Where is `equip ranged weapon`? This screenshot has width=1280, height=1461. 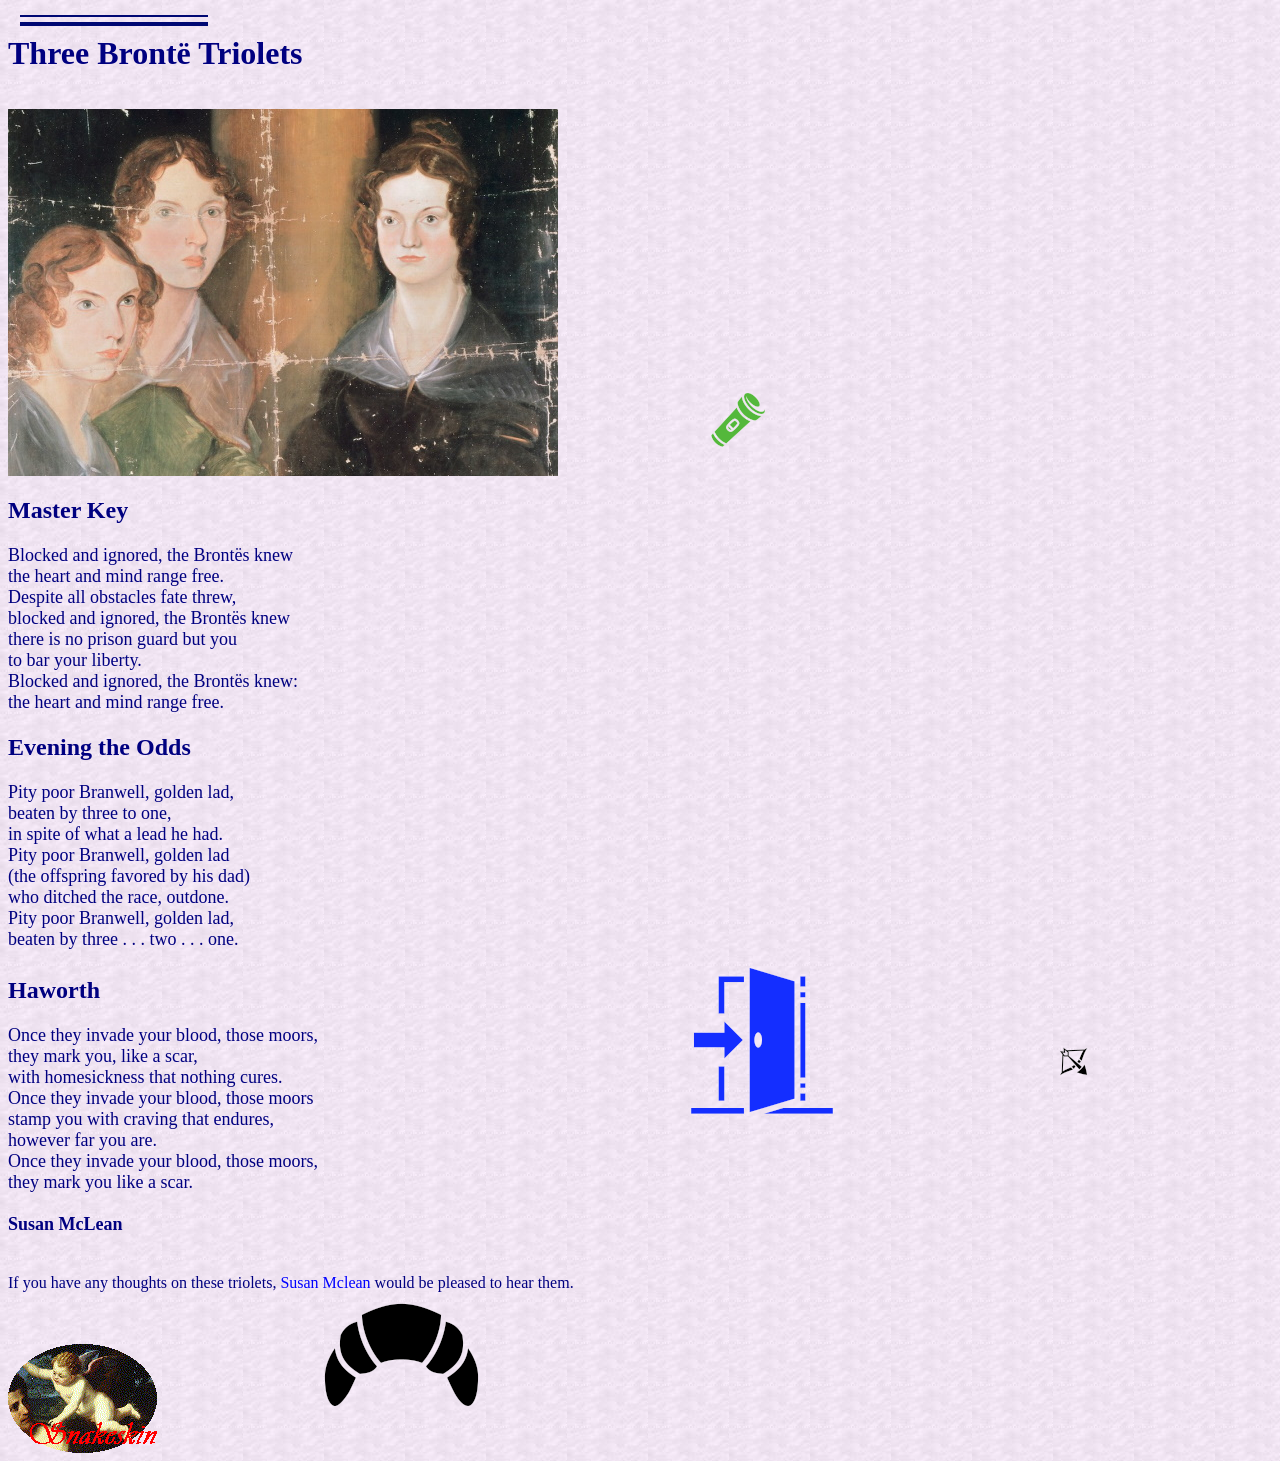 equip ranged weapon is located at coordinates (1073, 1061).